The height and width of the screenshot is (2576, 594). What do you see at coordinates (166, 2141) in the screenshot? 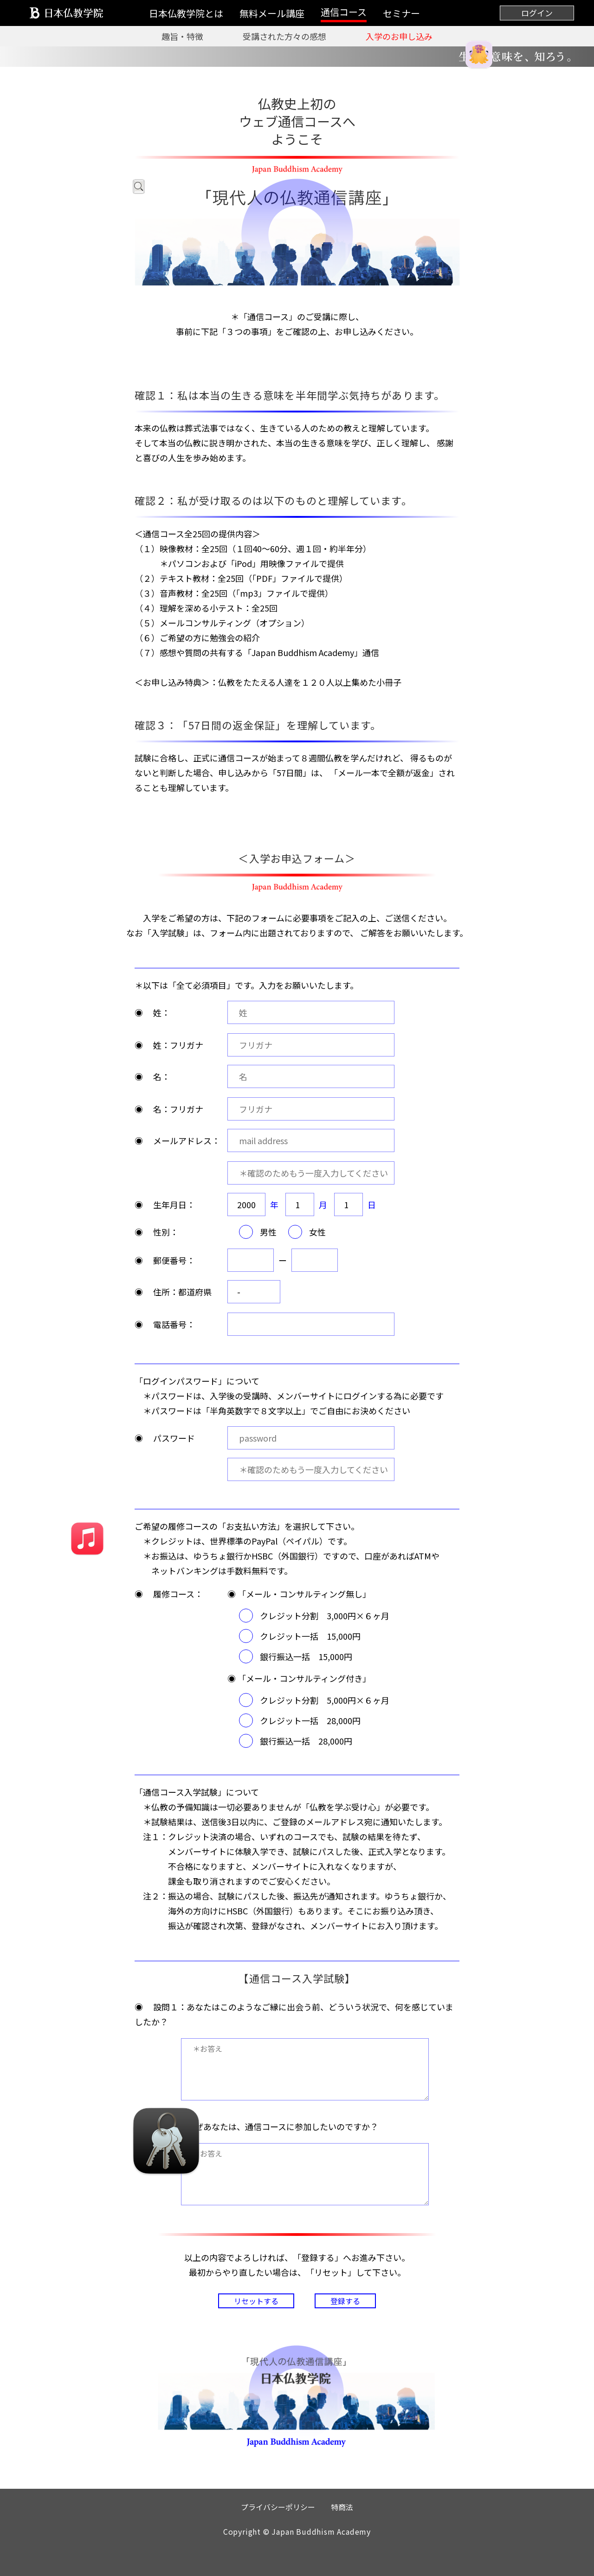
I see `open keychain access to manage saved passwords` at bounding box center [166, 2141].